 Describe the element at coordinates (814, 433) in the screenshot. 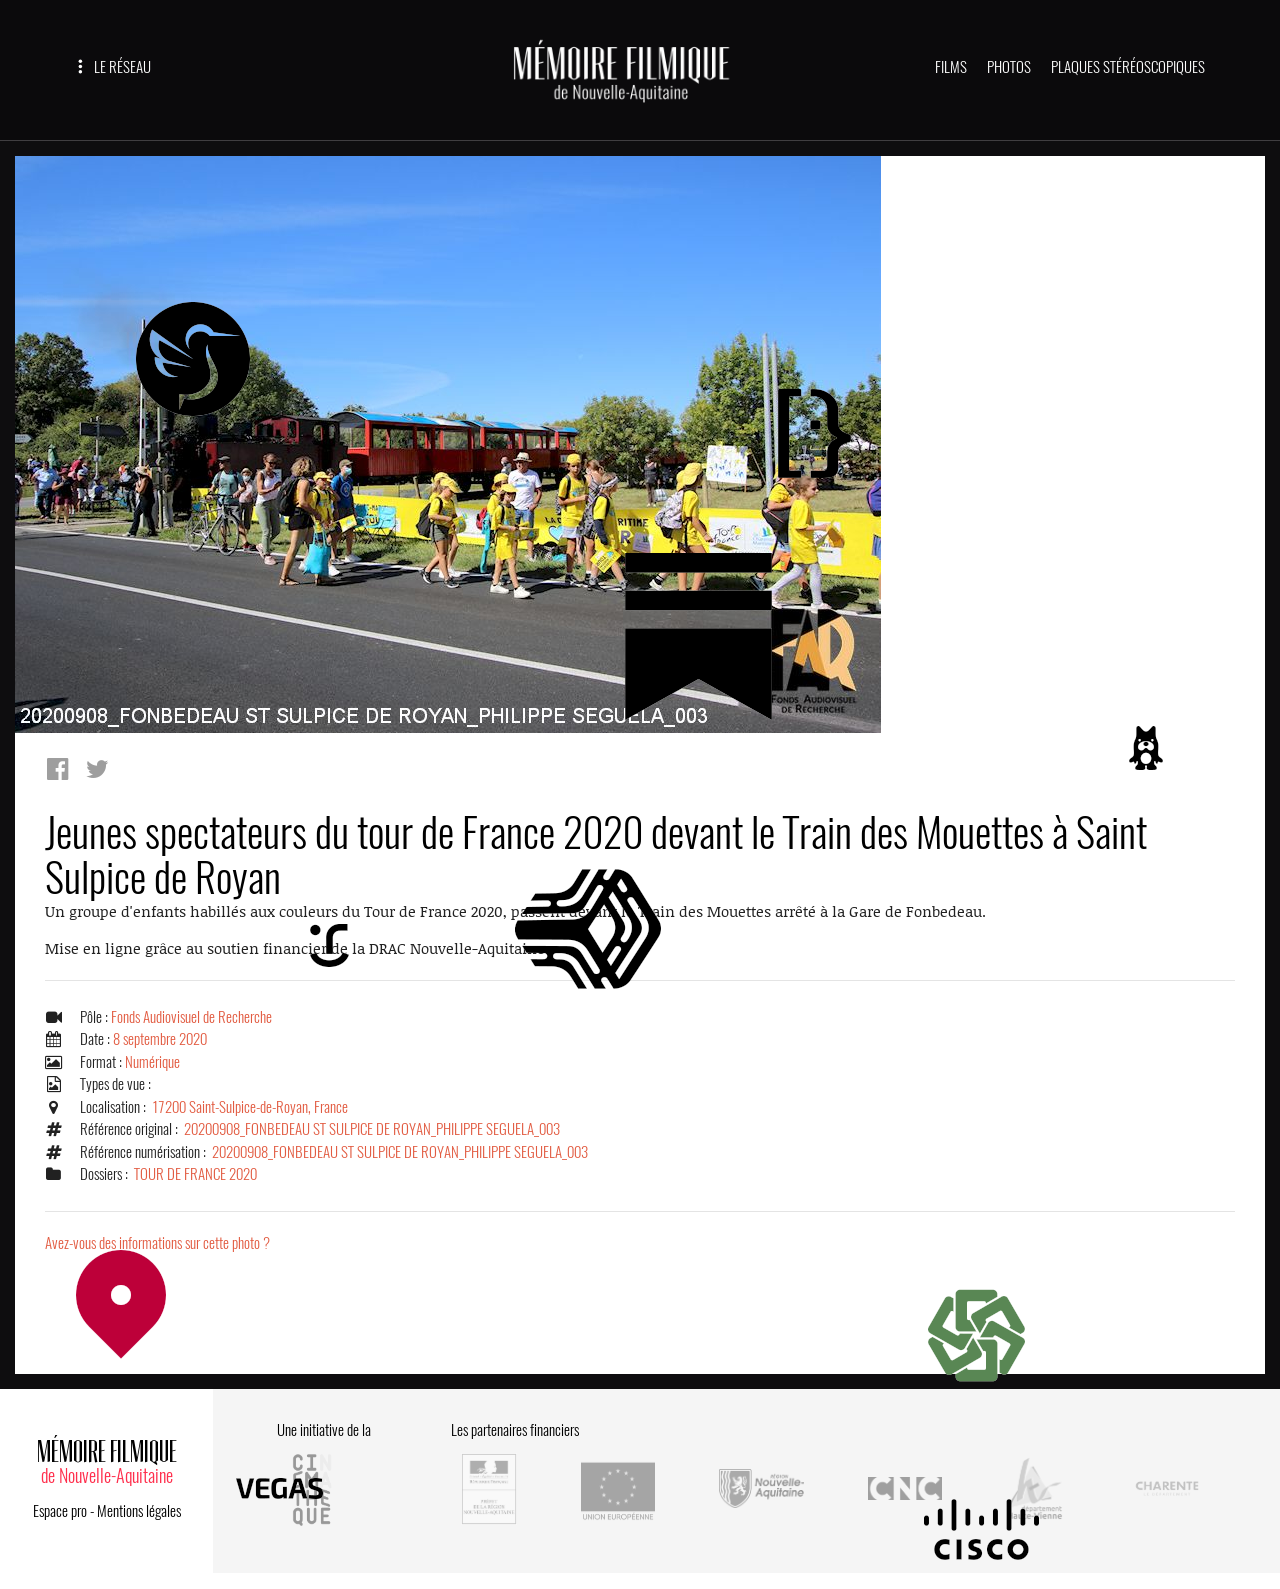

I see `super user community logo` at that location.